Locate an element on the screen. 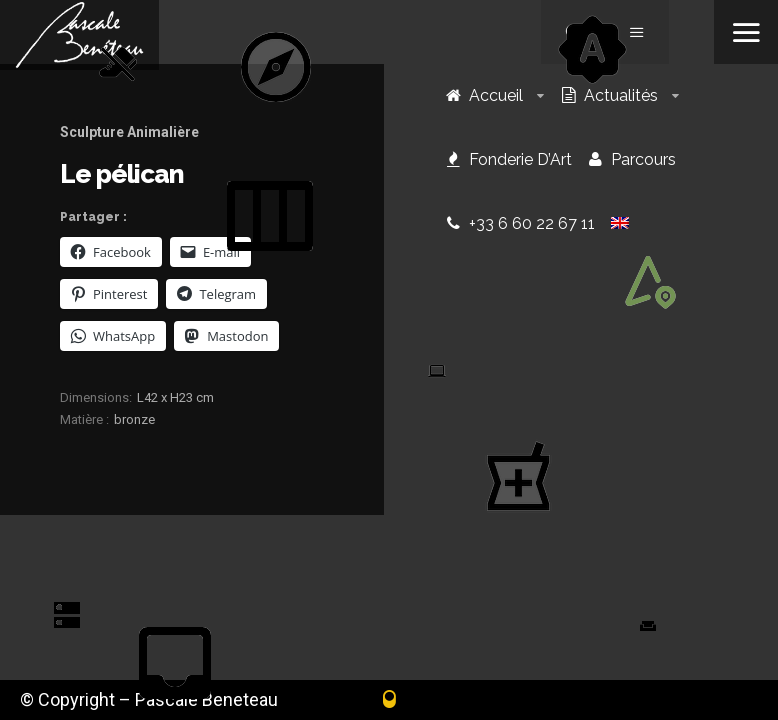 The image size is (778, 720). explore nearby places or content is located at coordinates (276, 67).